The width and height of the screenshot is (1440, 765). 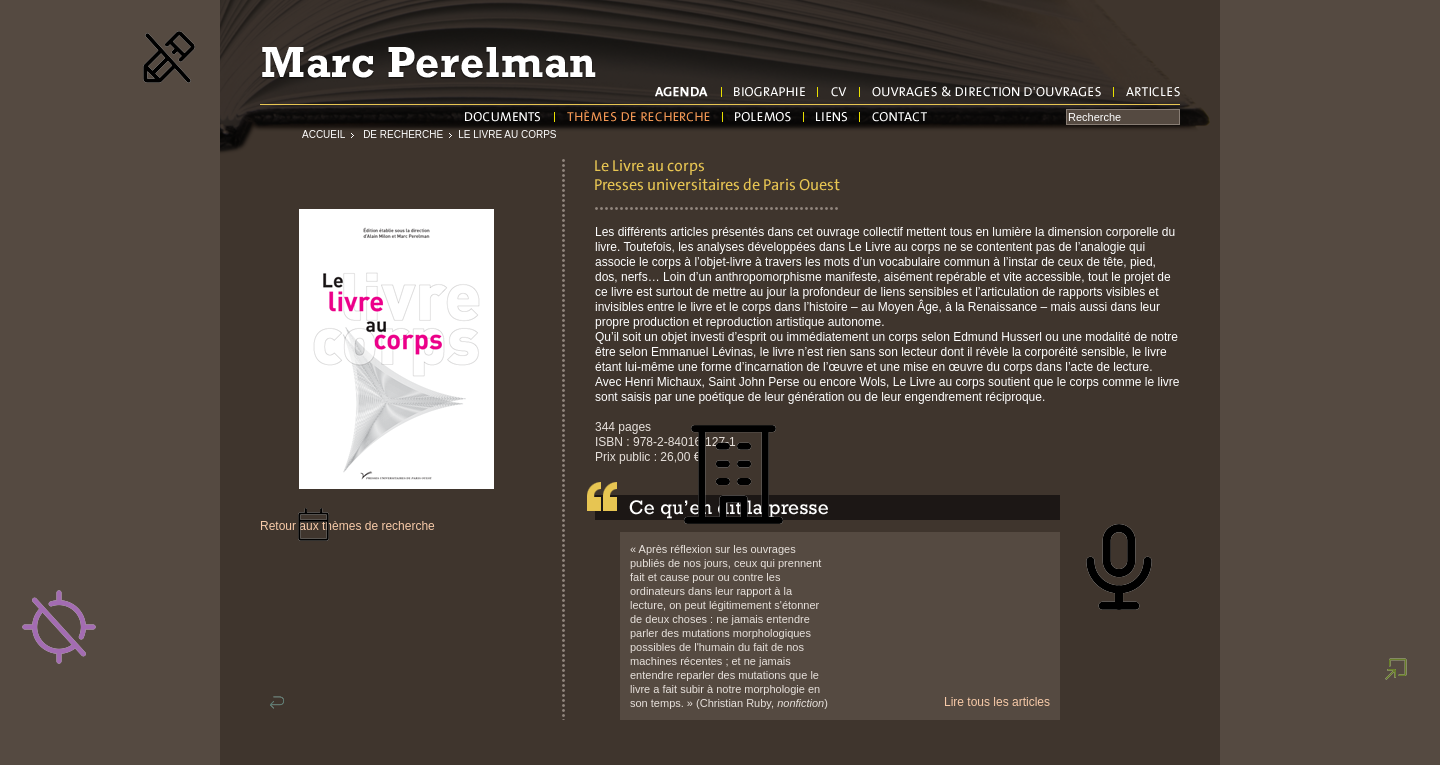 What do you see at coordinates (1119, 569) in the screenshot?
I see `tap to start voice input` at bounding box center [1119, 569].